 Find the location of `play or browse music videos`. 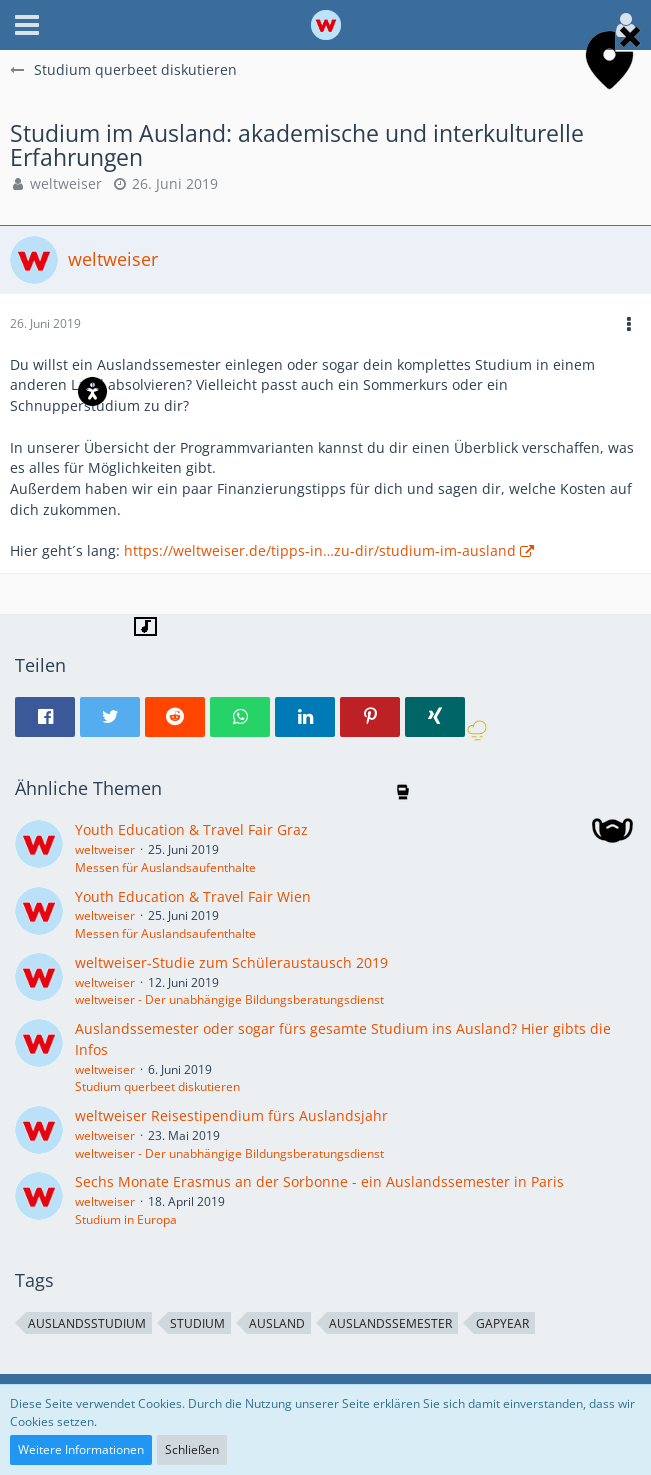

play or browse music videos is located at coordinates (145, 626).